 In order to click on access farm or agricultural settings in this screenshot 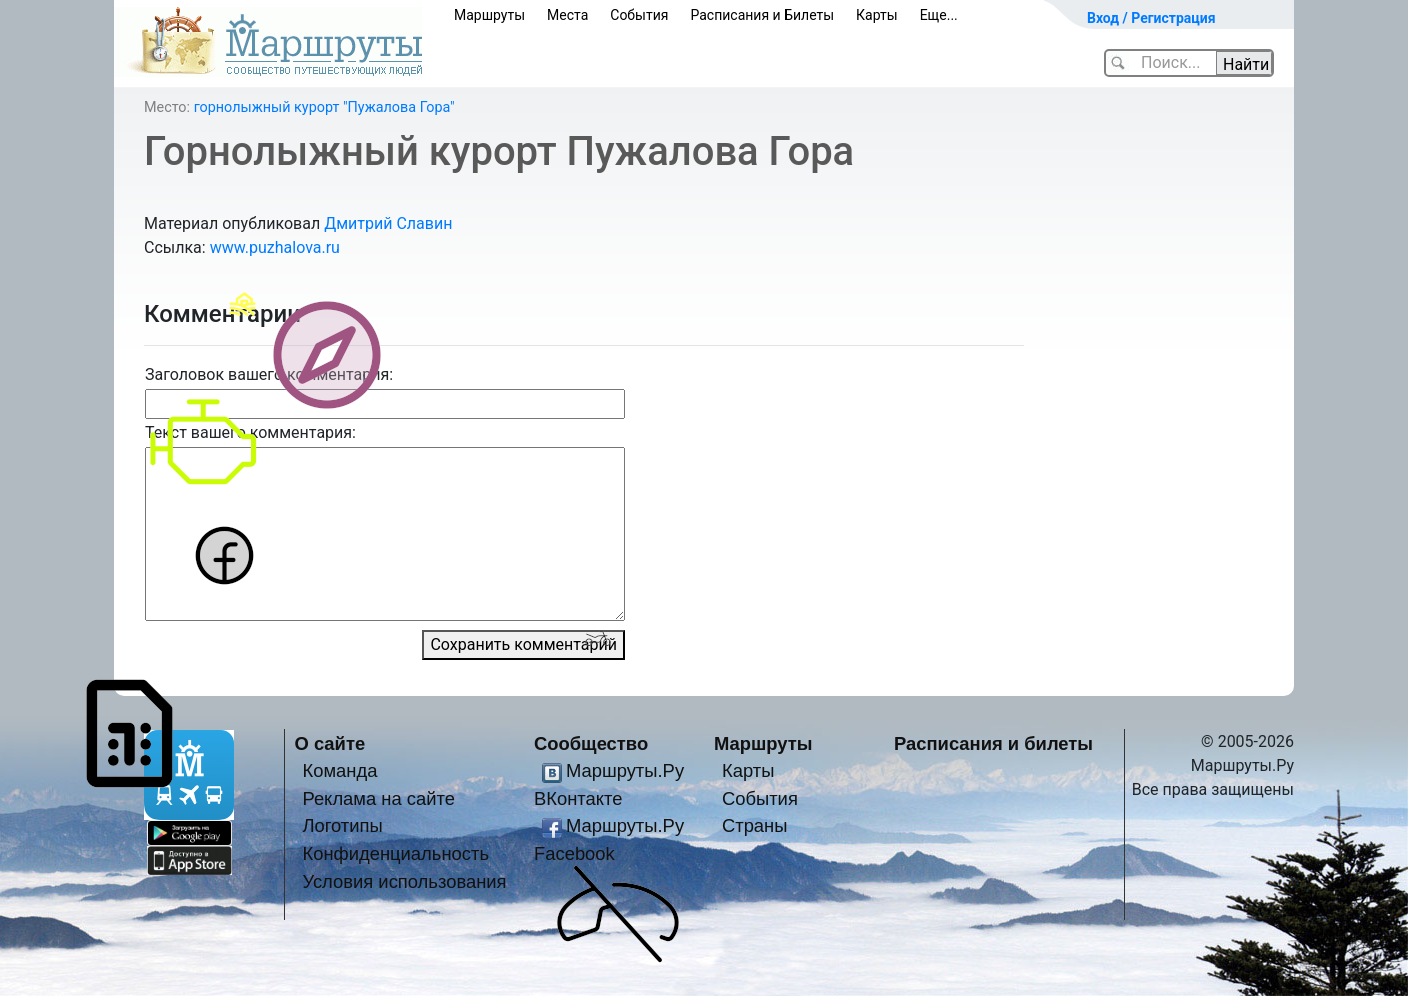, I will do `click(242, 304)`.